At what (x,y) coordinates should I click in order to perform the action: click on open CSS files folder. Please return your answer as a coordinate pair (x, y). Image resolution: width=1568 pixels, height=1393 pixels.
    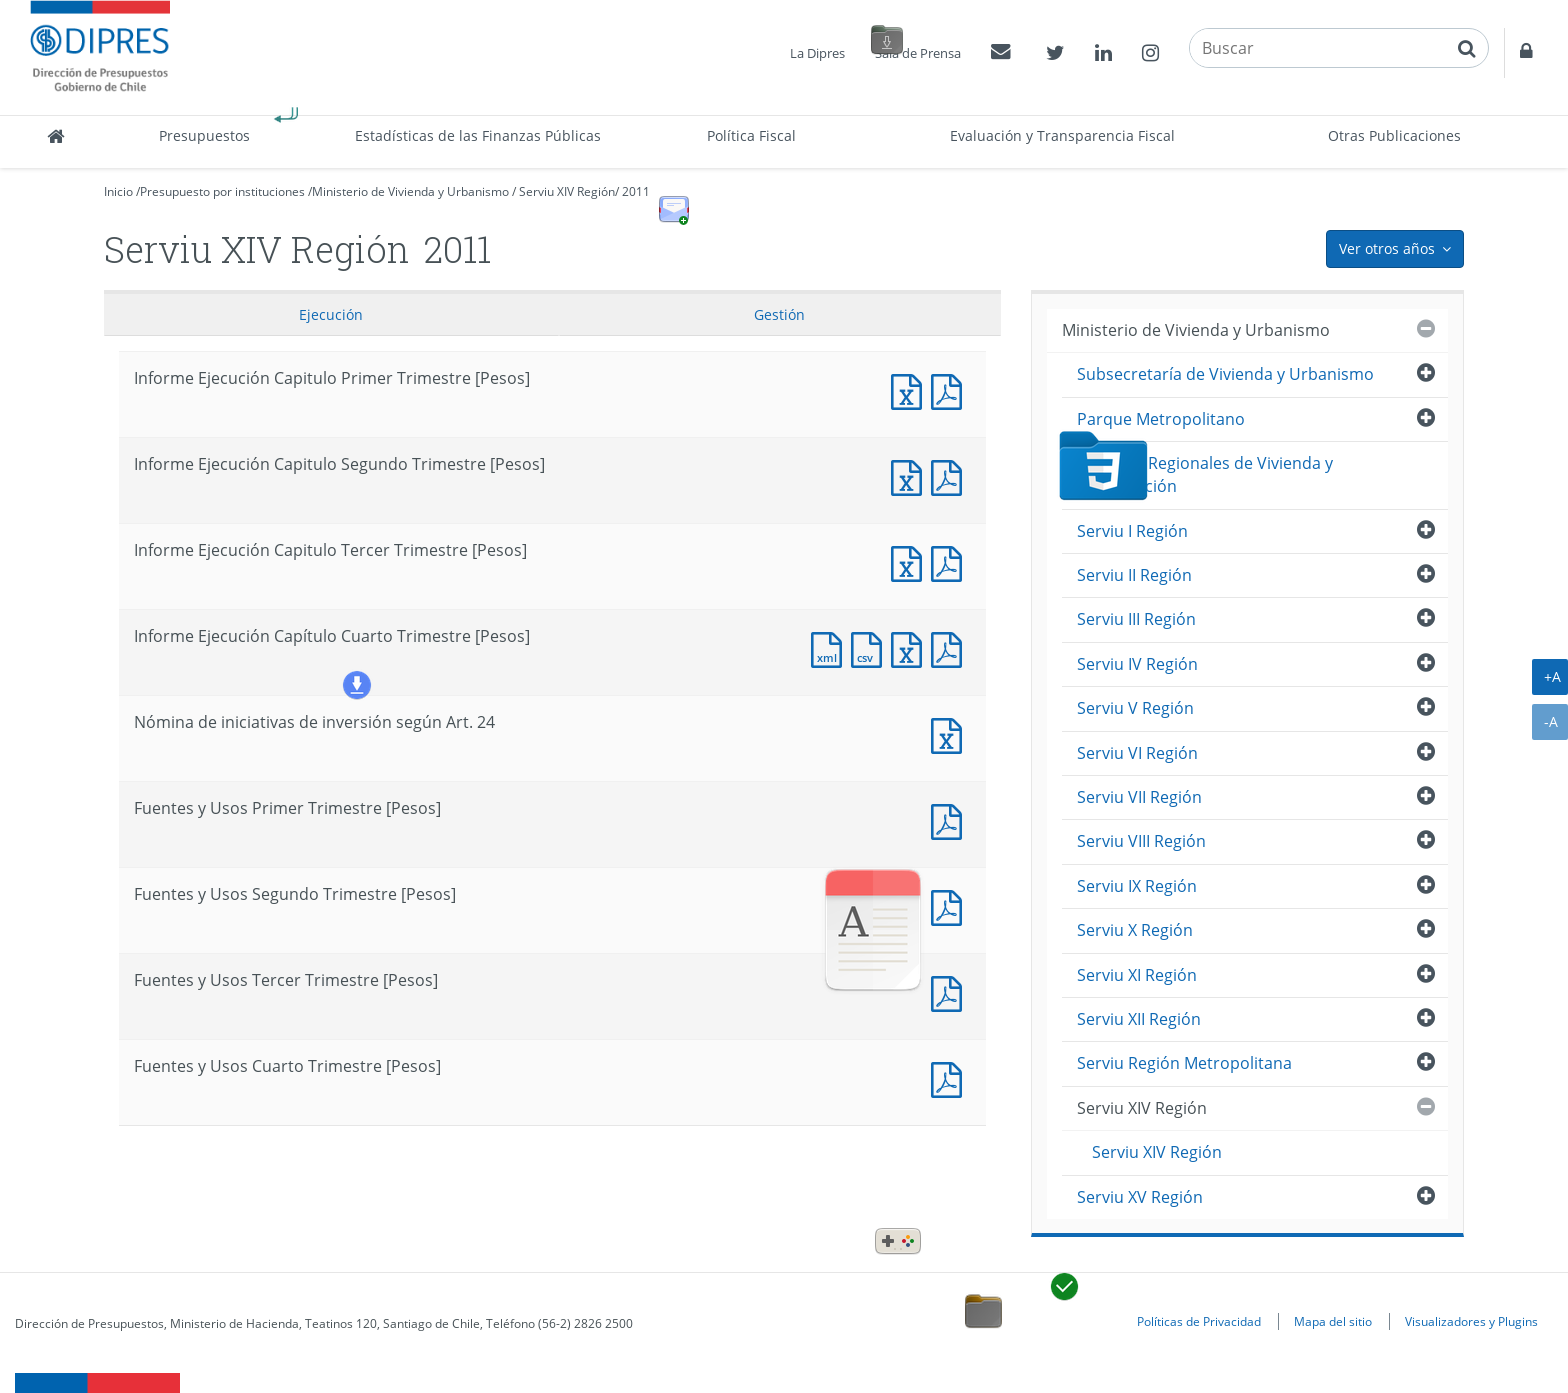
    Looking at the image, I should click on (1103, 468).